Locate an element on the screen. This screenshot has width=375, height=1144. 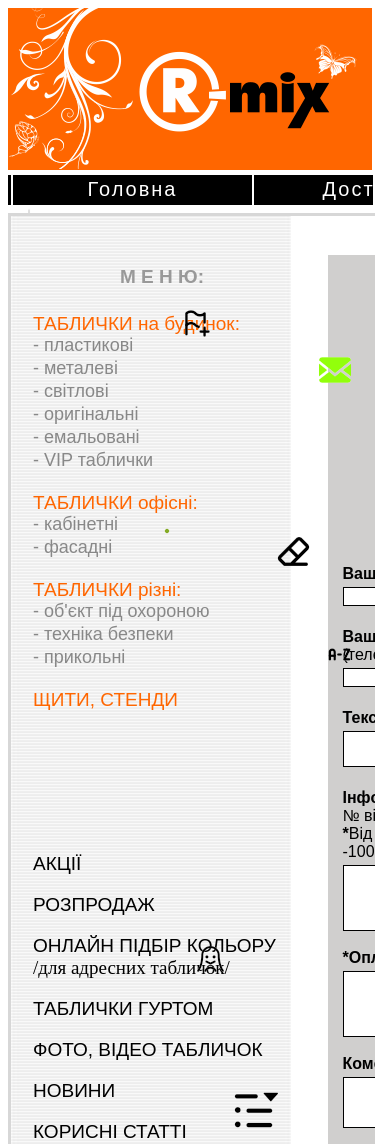
add a new flag or bookmark is located at coordinates (195, 322).